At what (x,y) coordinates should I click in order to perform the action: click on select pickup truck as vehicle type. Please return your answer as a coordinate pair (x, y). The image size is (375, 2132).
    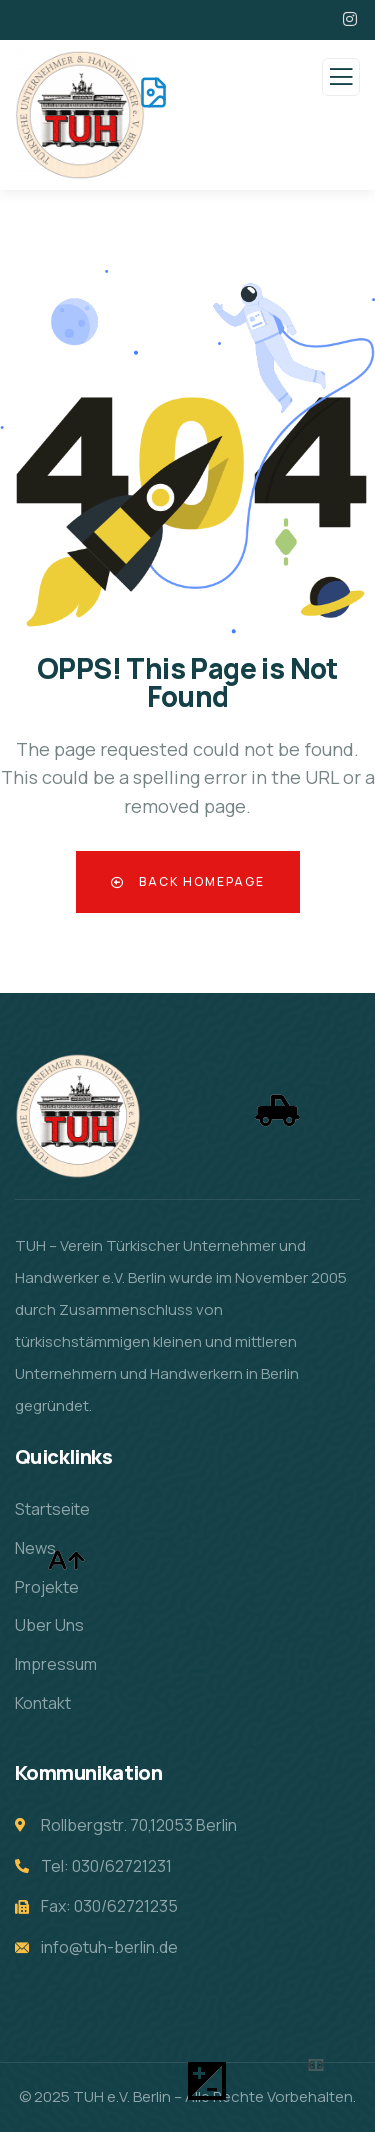
    Looking at the image, I should click on (277, 1110).